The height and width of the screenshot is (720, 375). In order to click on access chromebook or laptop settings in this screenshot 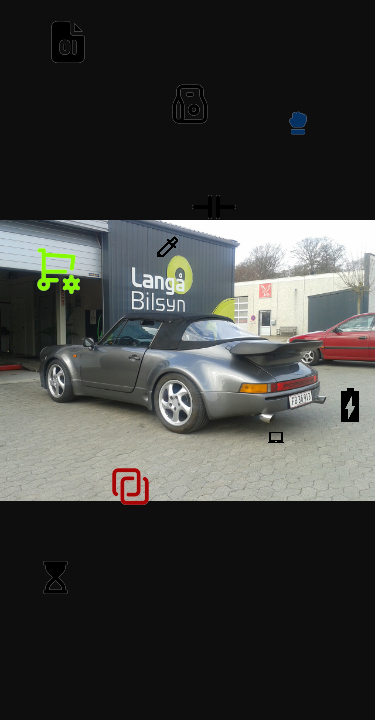, I will do `click(276, 438)`.